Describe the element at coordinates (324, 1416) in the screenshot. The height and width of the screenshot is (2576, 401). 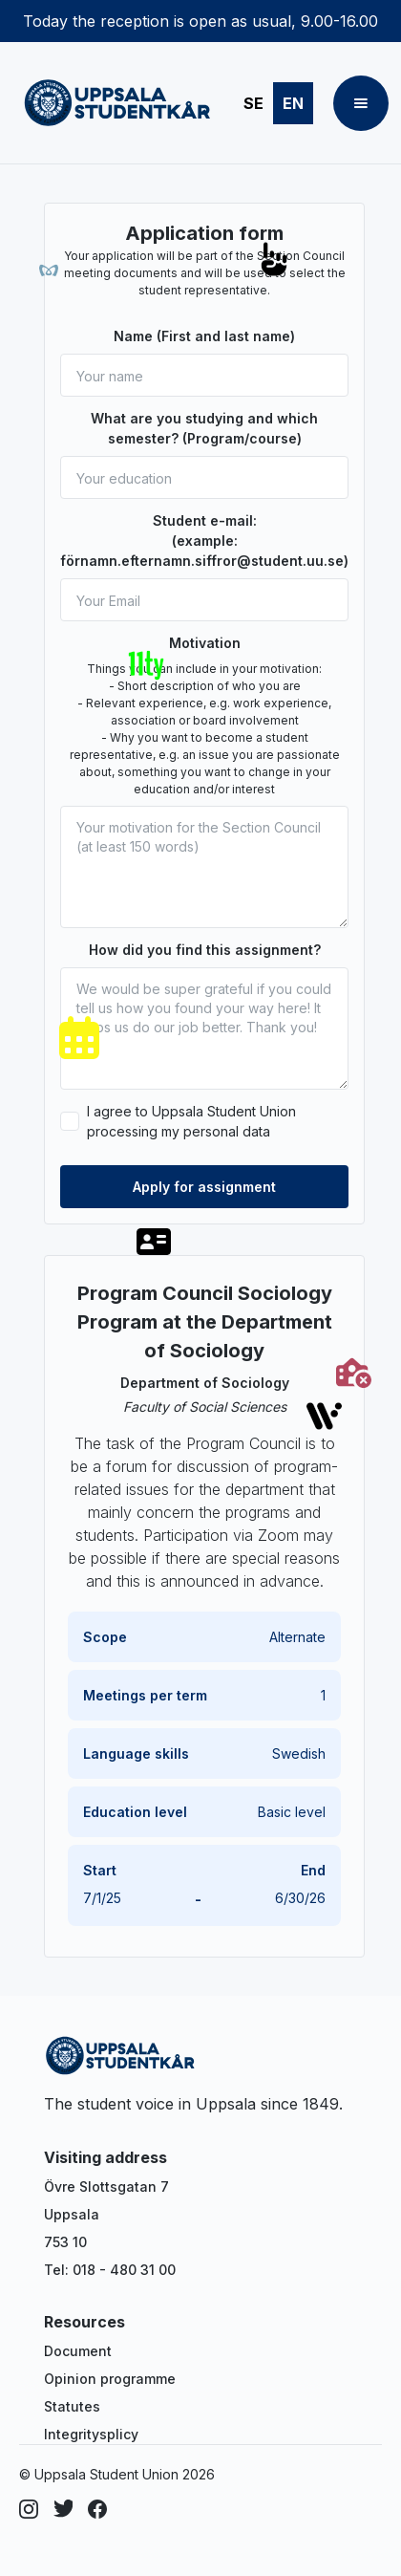
I see `open Wear OS companion app` at that location.